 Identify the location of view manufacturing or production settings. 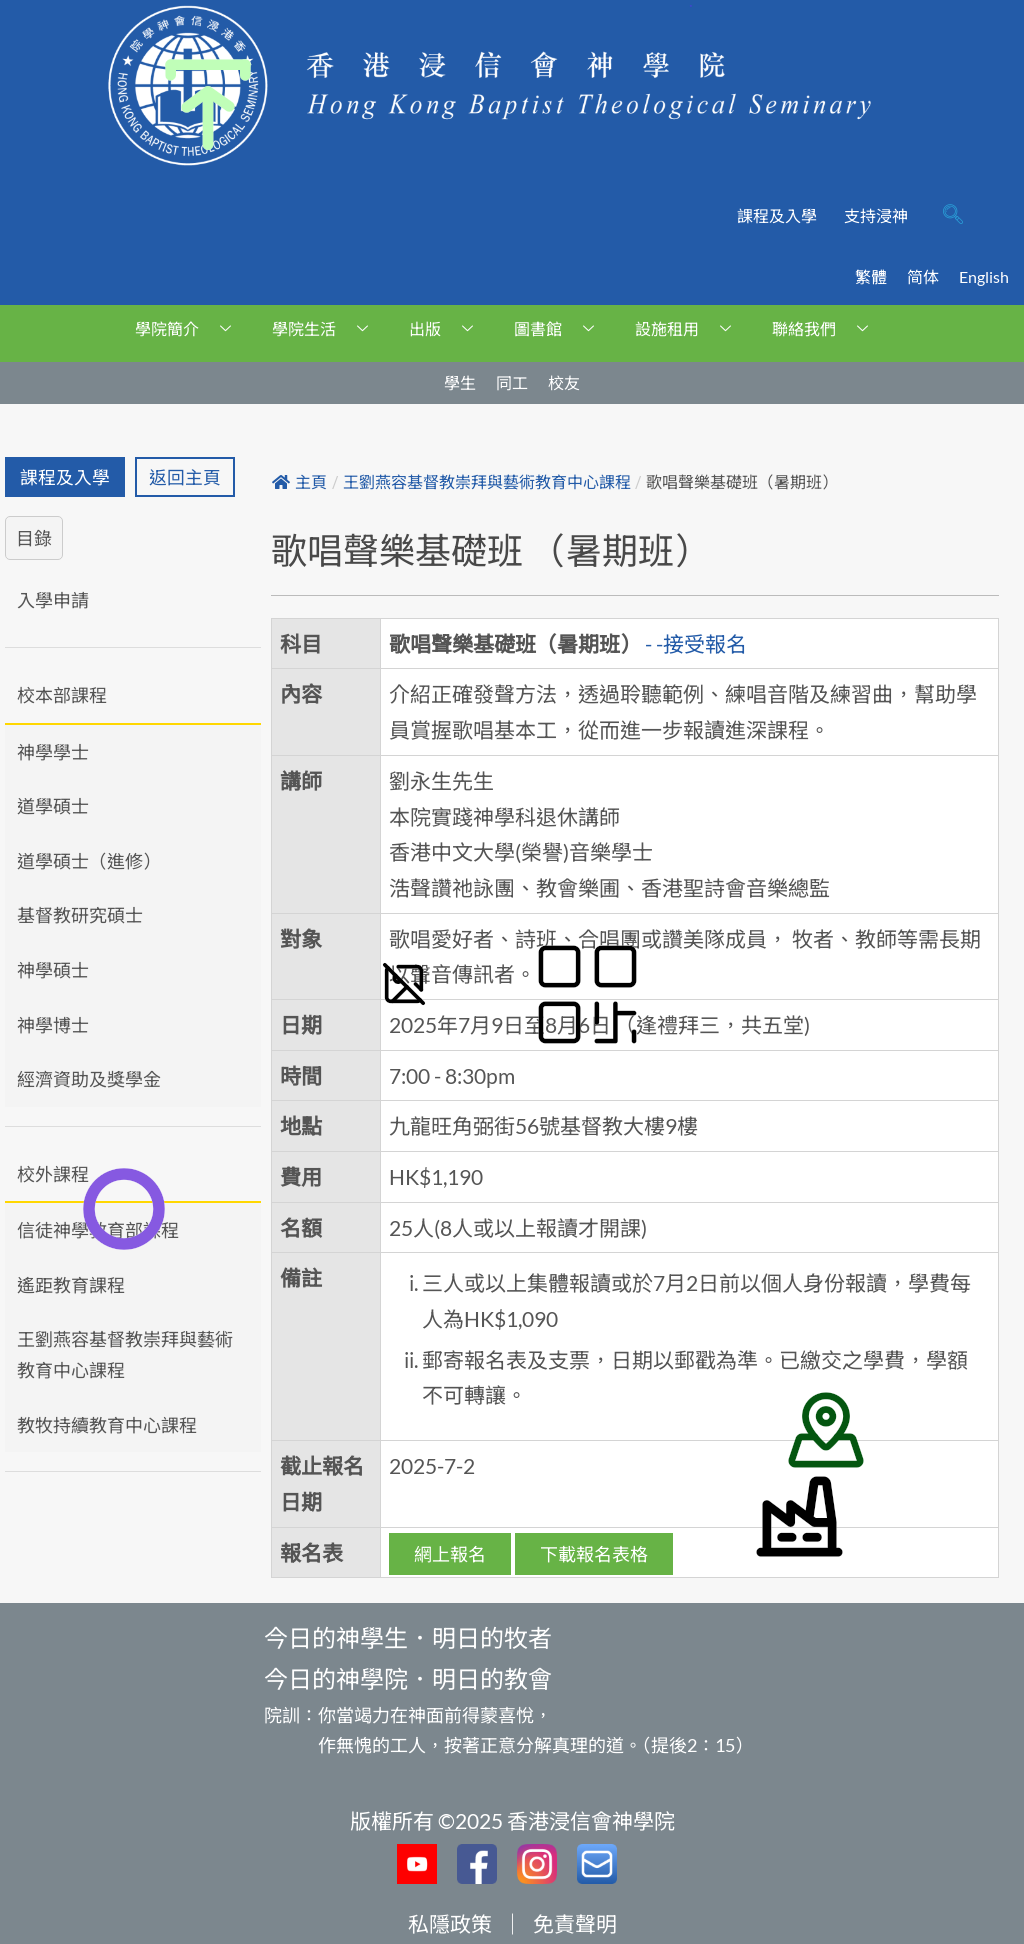
(799, 1519).